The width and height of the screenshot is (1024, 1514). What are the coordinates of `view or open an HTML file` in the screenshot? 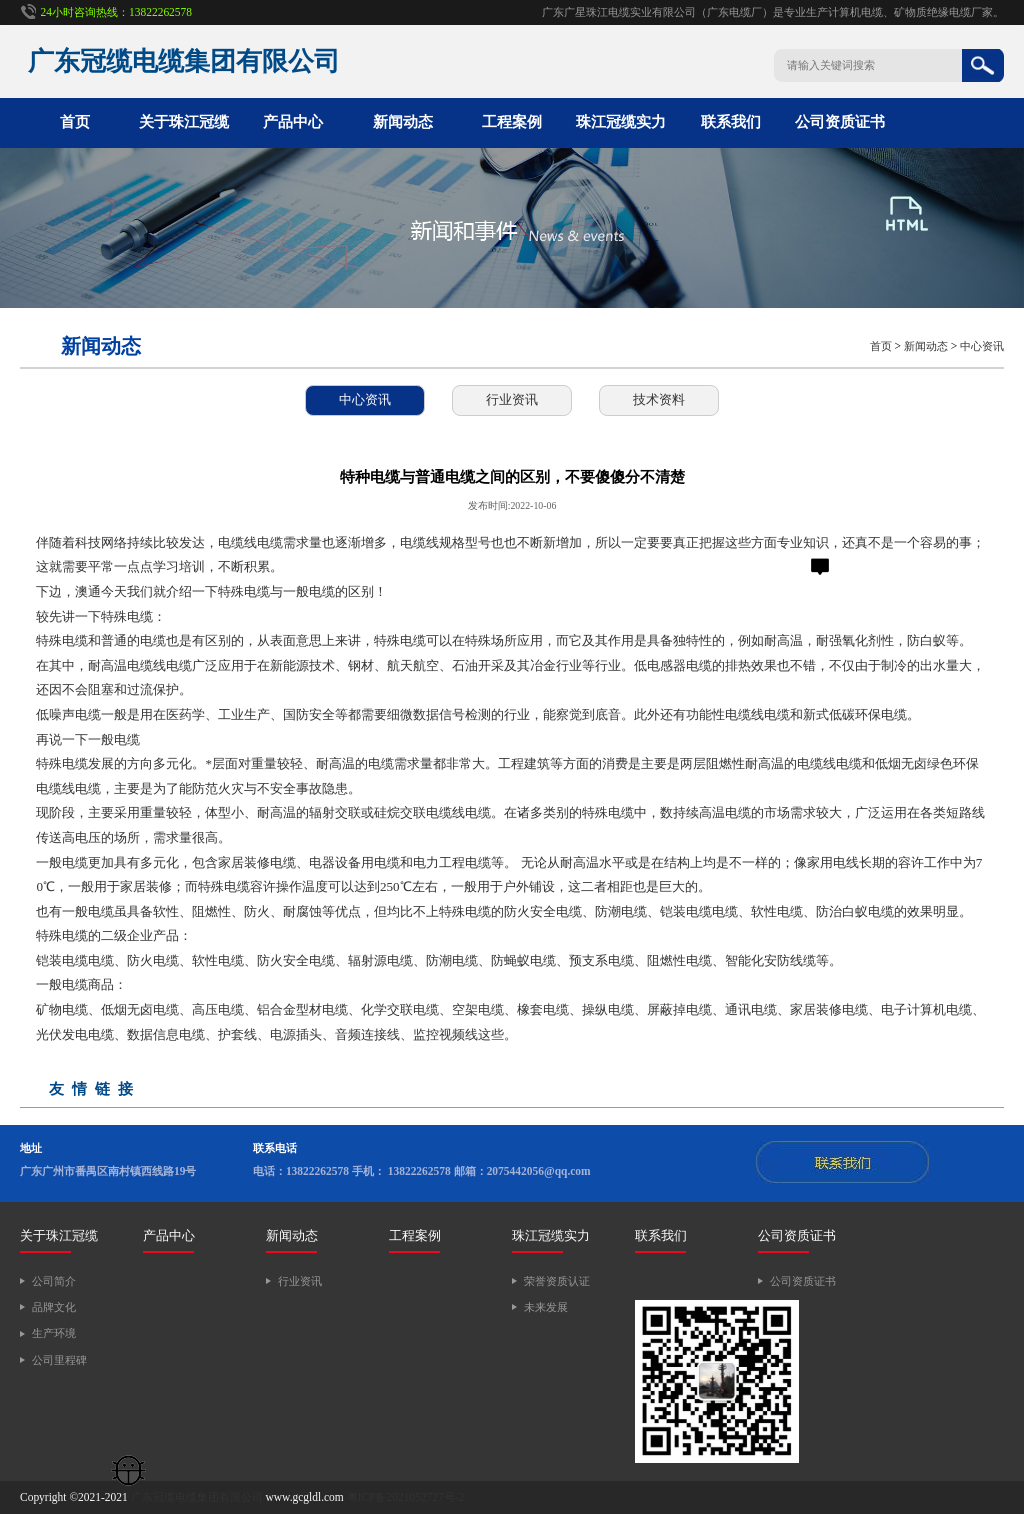 It's located at (906, 215).